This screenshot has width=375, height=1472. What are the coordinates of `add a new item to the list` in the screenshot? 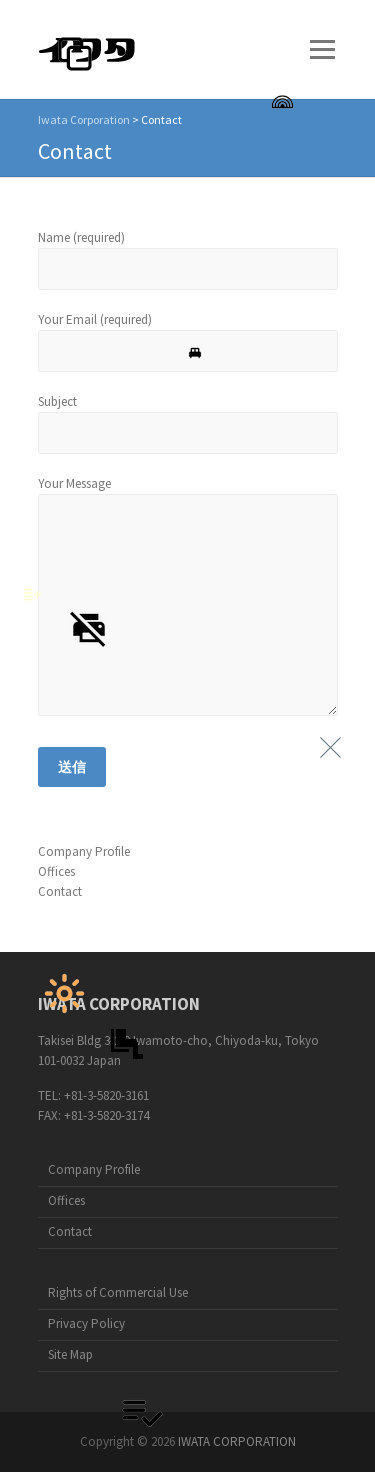 It's located at (32, 594).